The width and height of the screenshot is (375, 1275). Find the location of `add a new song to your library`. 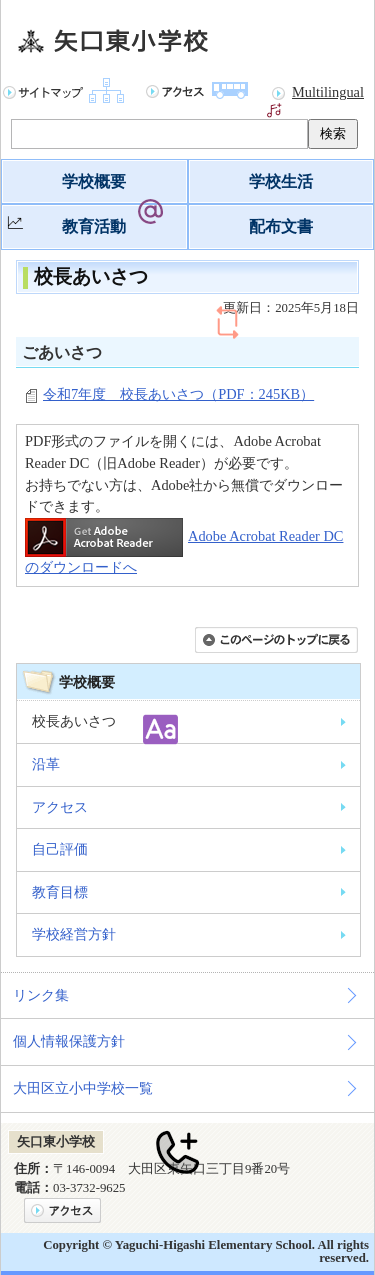

add a new song to your library is located at coordinates (274, 110).